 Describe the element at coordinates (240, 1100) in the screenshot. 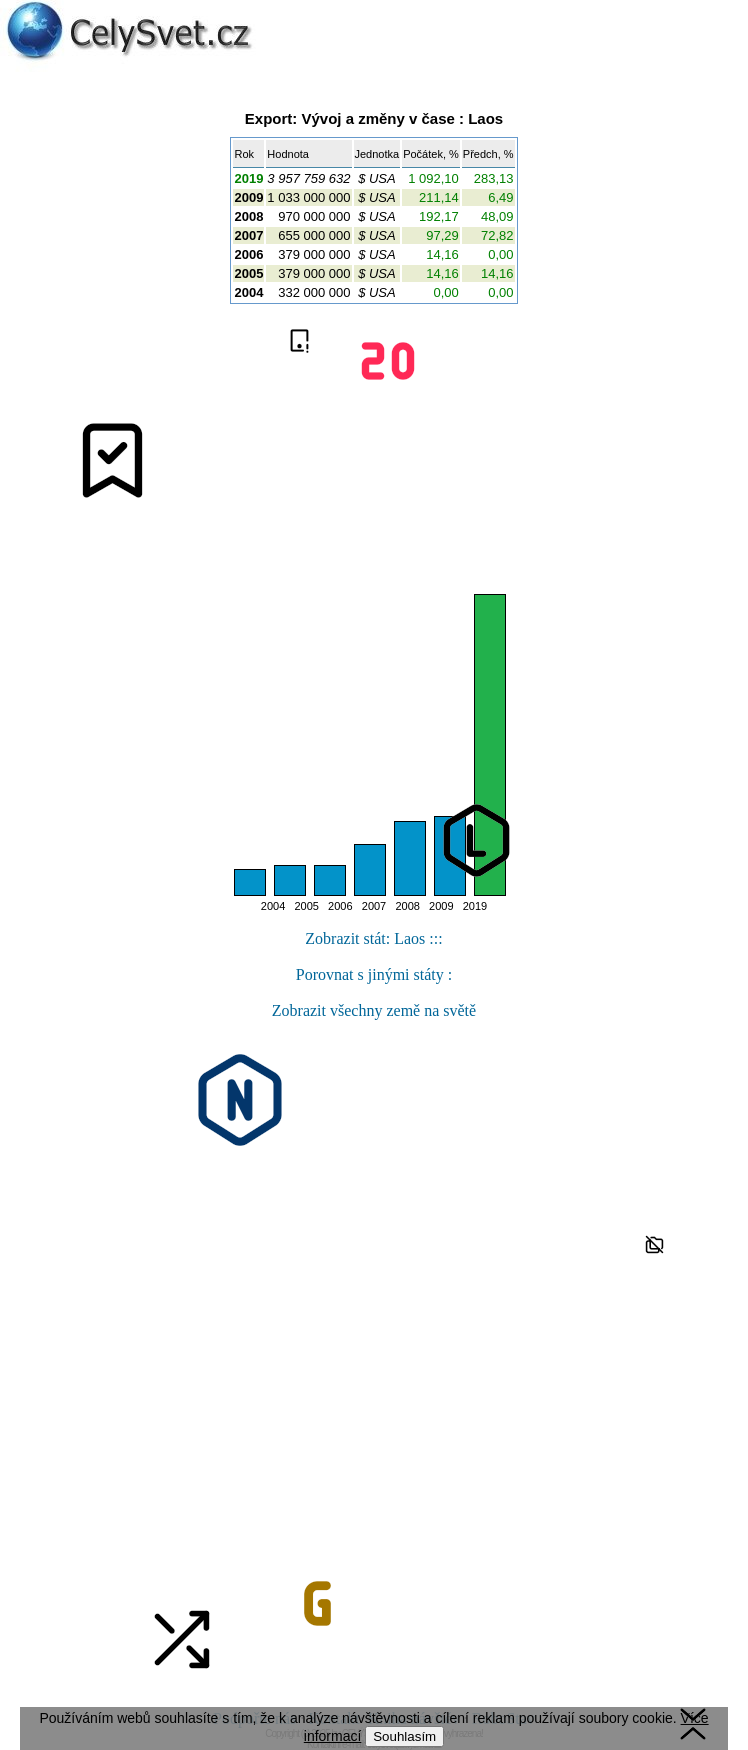

I see `indicates a node or network element` at that location.